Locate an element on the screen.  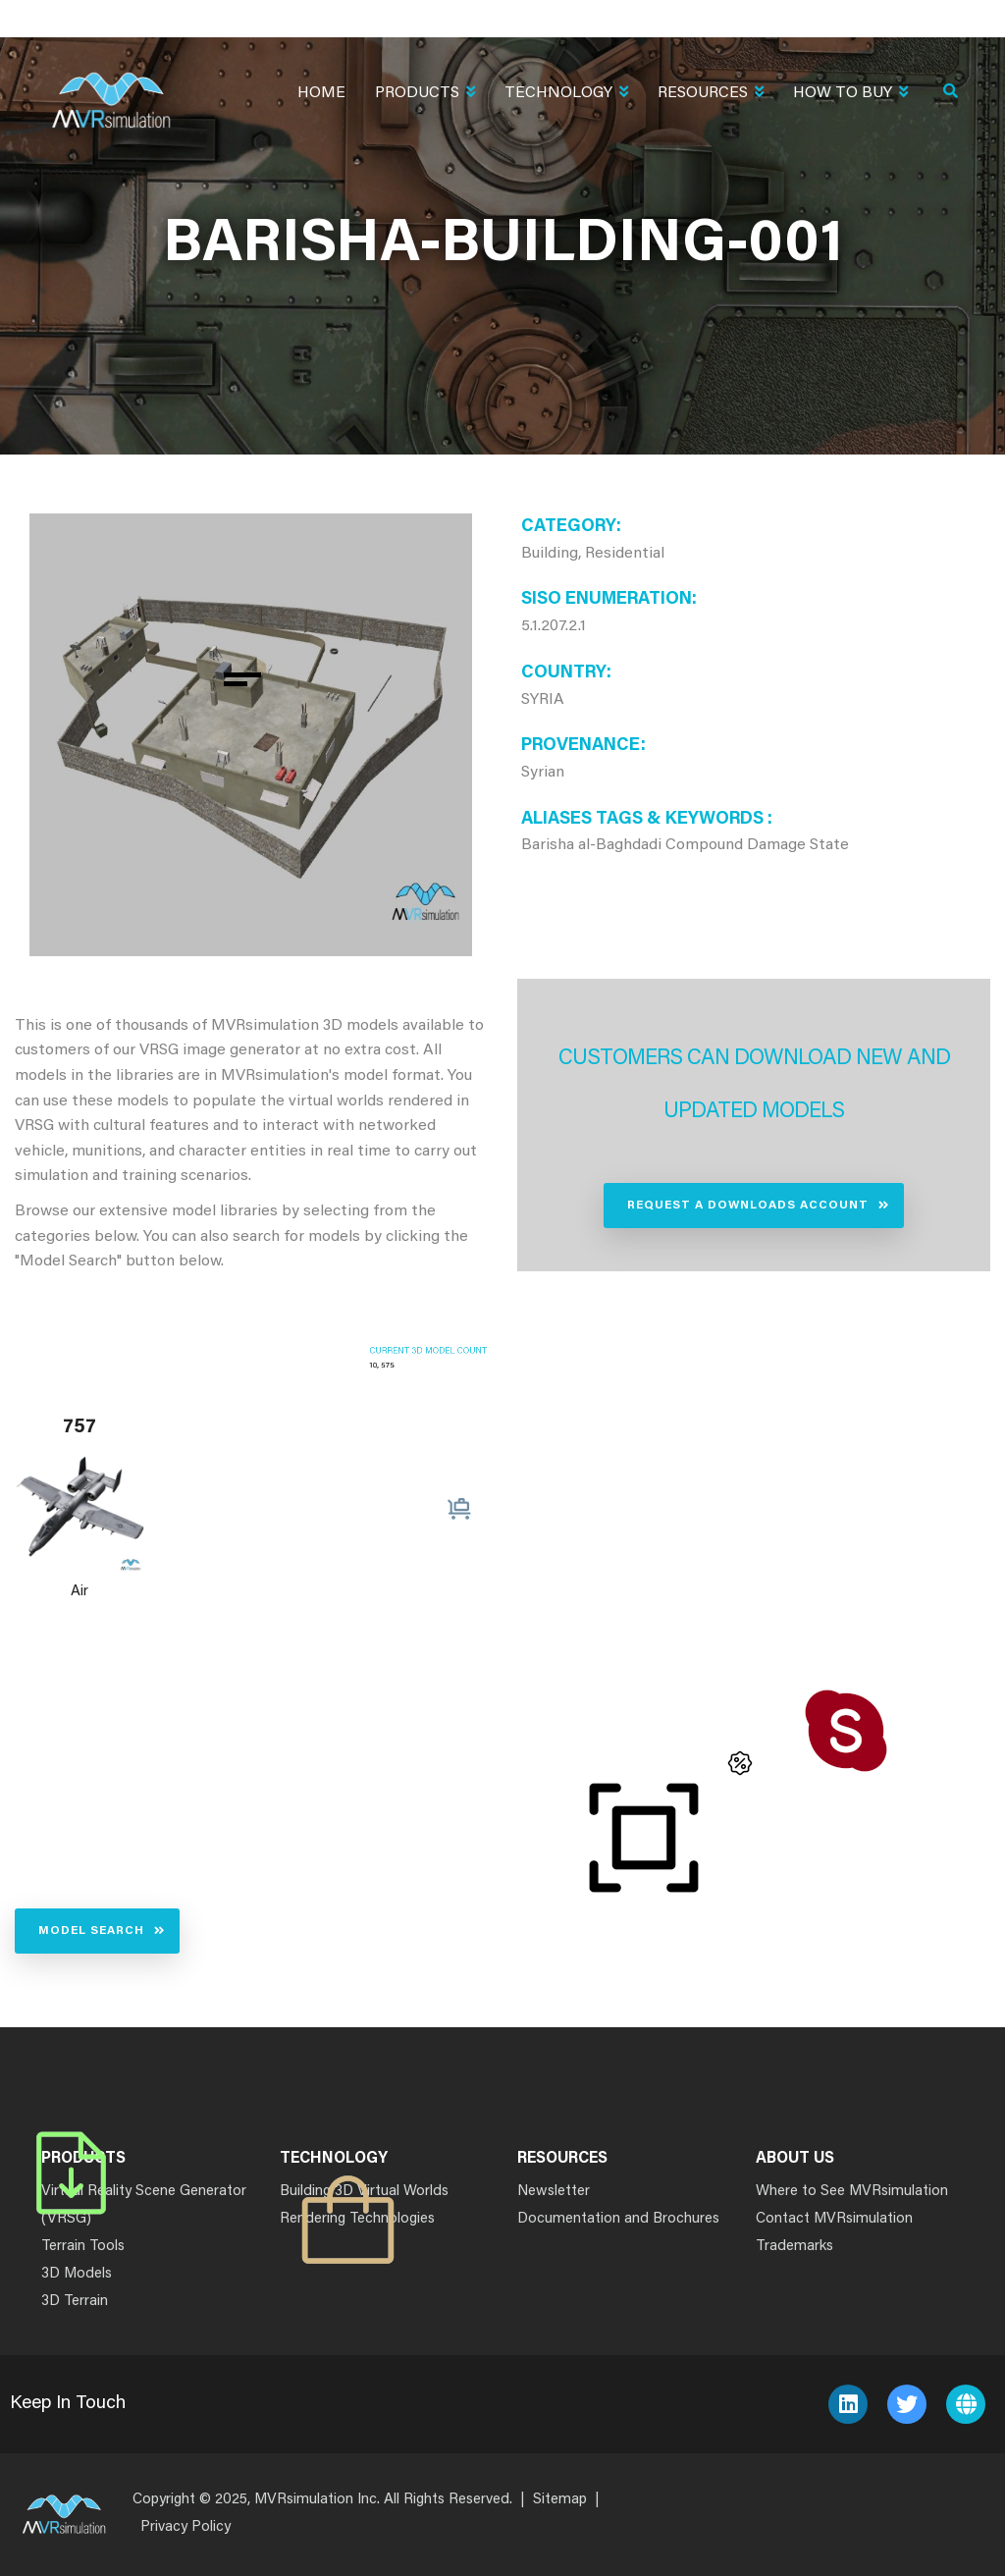
view available discounts or promotions is located at coordinates (740, 1763).